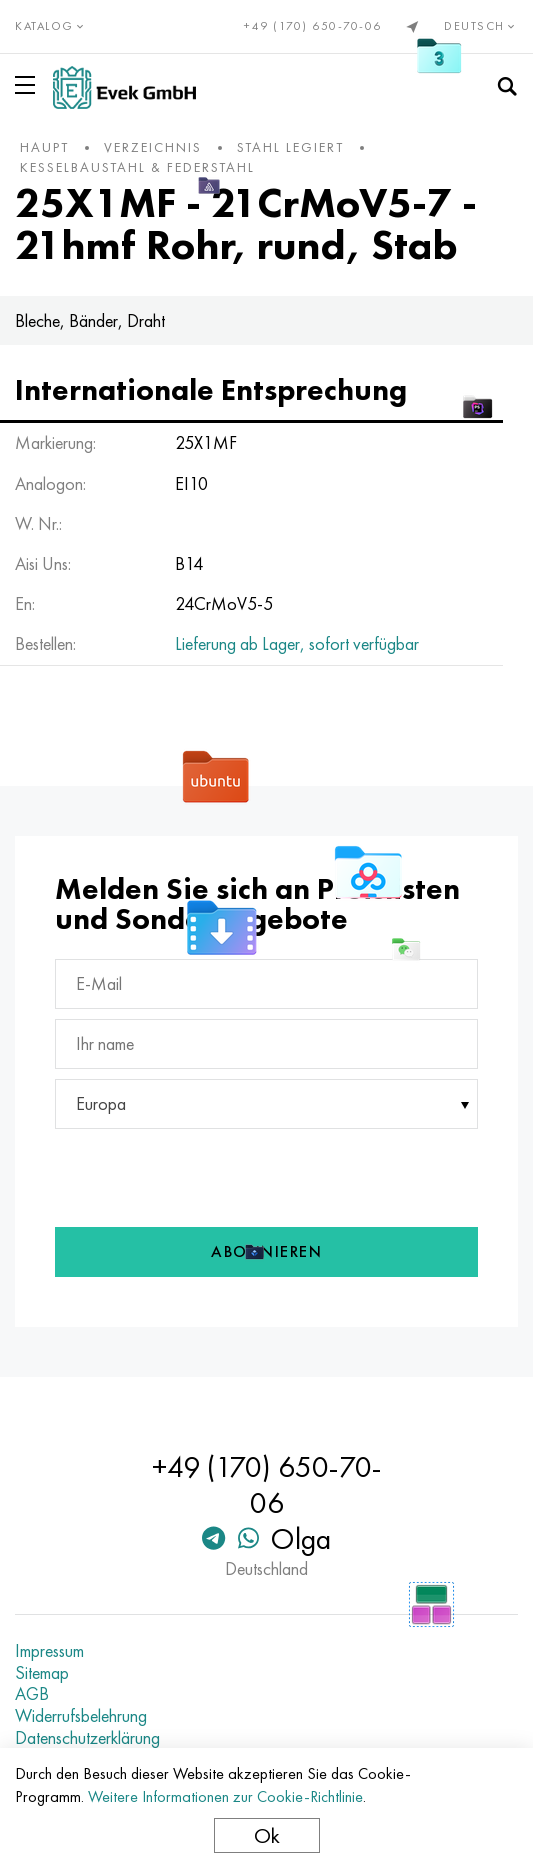  I want to click on open ubuntu-related files folder, so click(215, 778).